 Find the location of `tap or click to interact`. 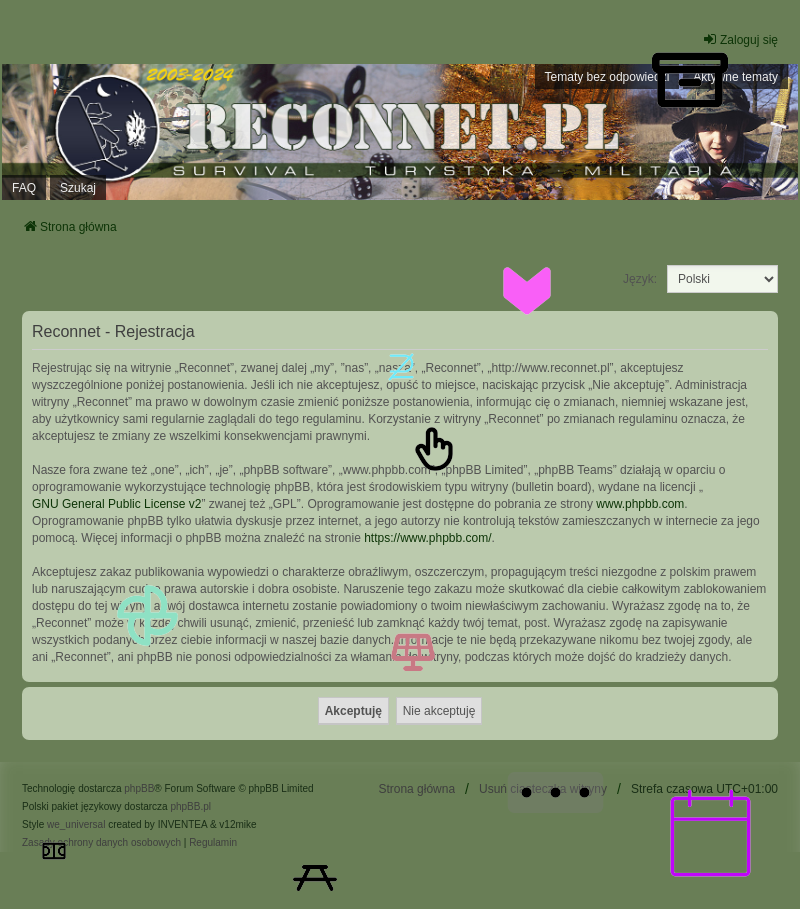

tap or click to interact is located at coordinates (434, 449).